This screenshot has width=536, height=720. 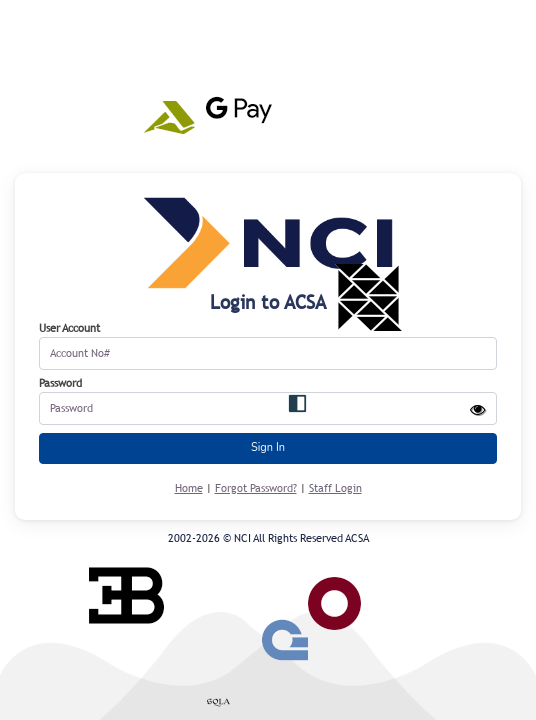 I want to click on switch to column layout view, so click(x=297, y=403).